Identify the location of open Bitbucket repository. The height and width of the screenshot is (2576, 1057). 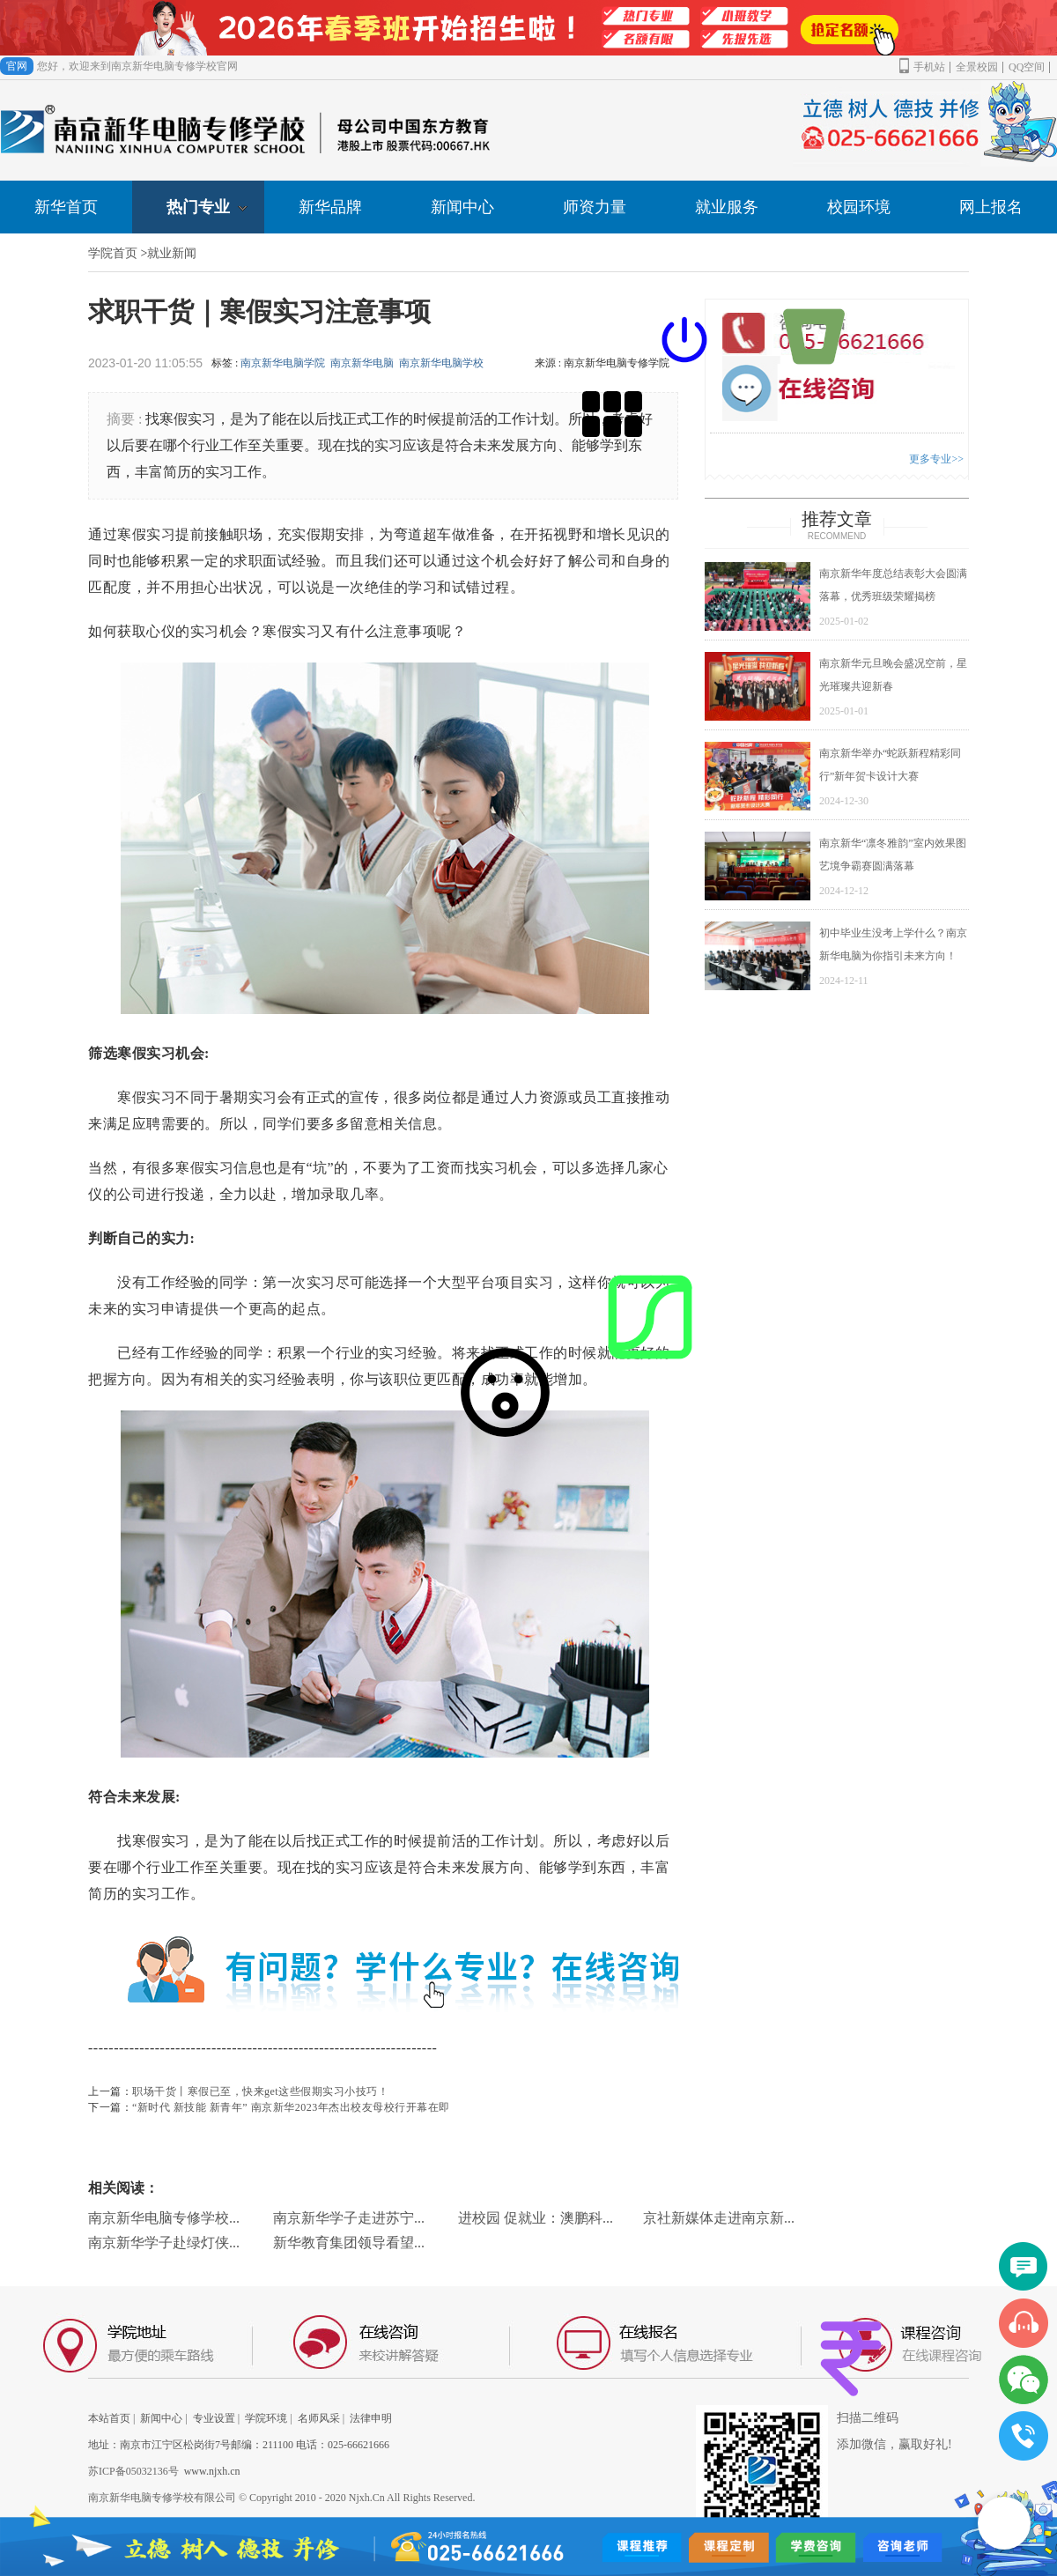
(814, 337).